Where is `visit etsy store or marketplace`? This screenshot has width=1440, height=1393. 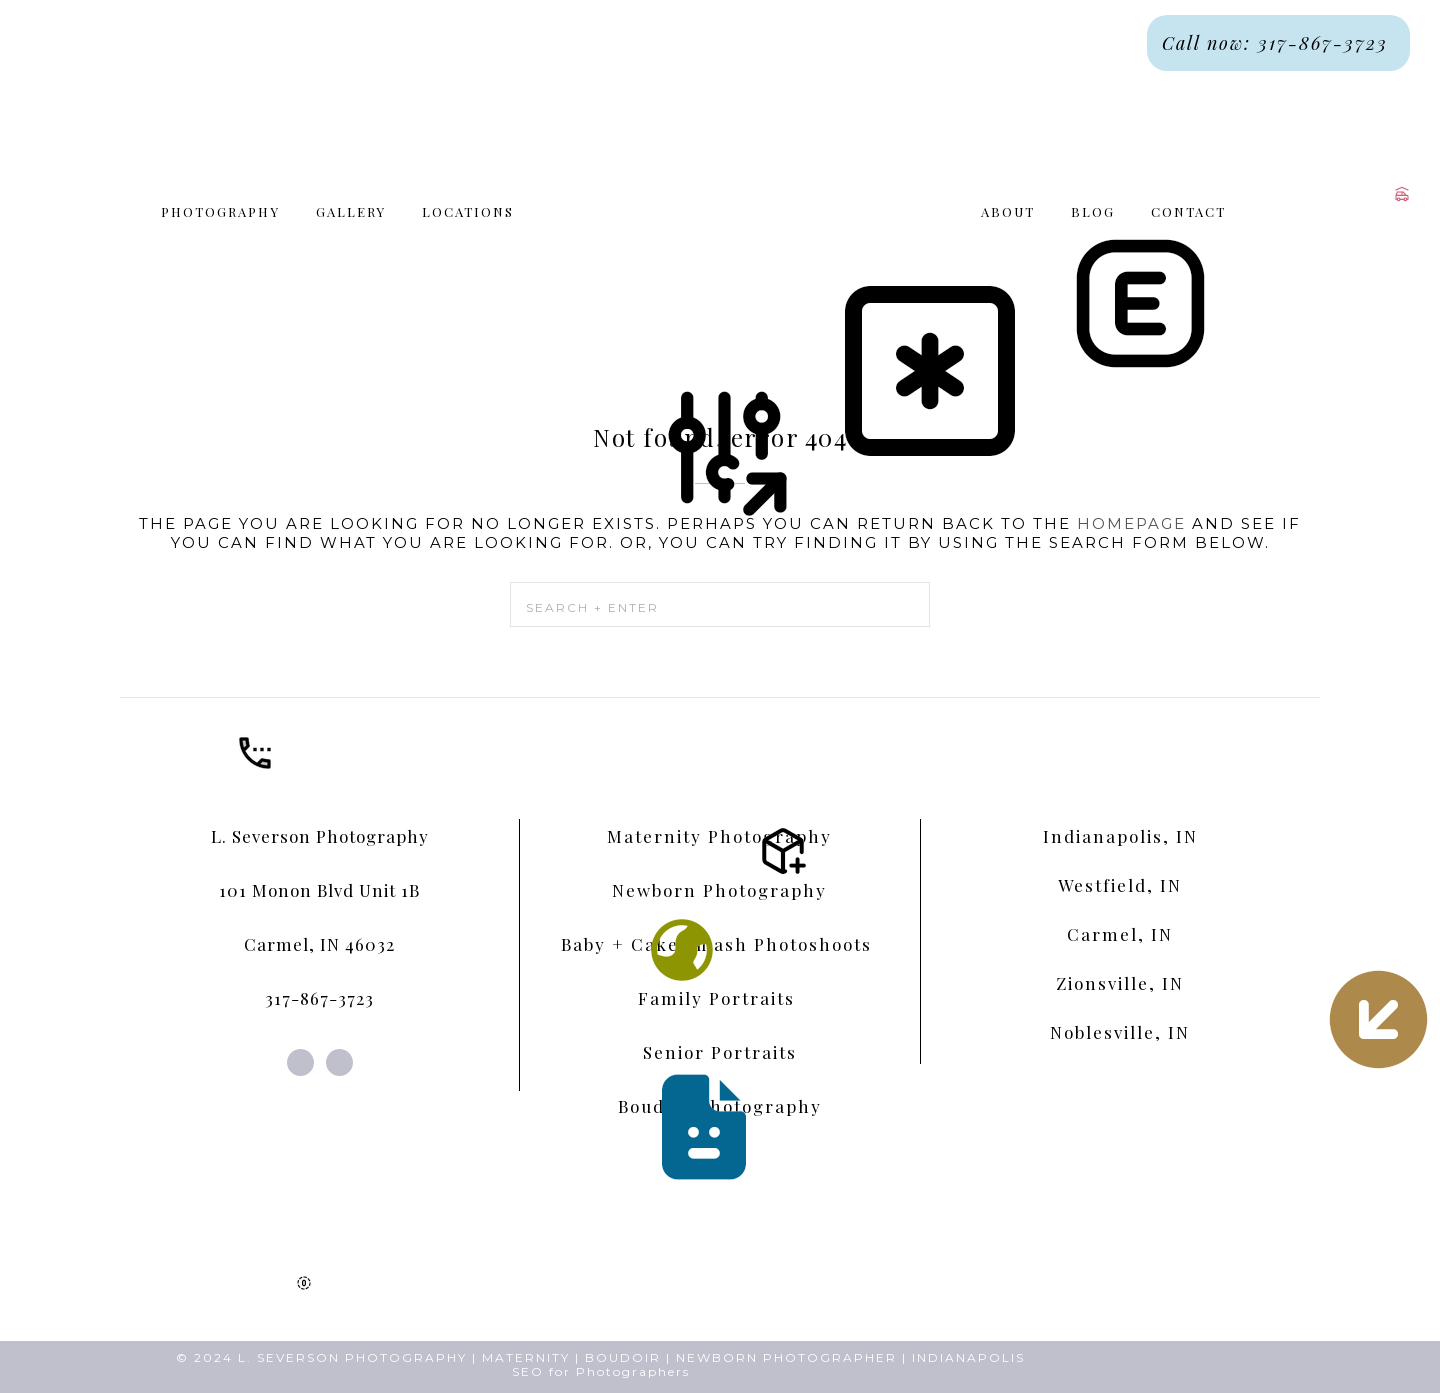
visit etsy store or marketplace is located at coordinates (1140, 303).